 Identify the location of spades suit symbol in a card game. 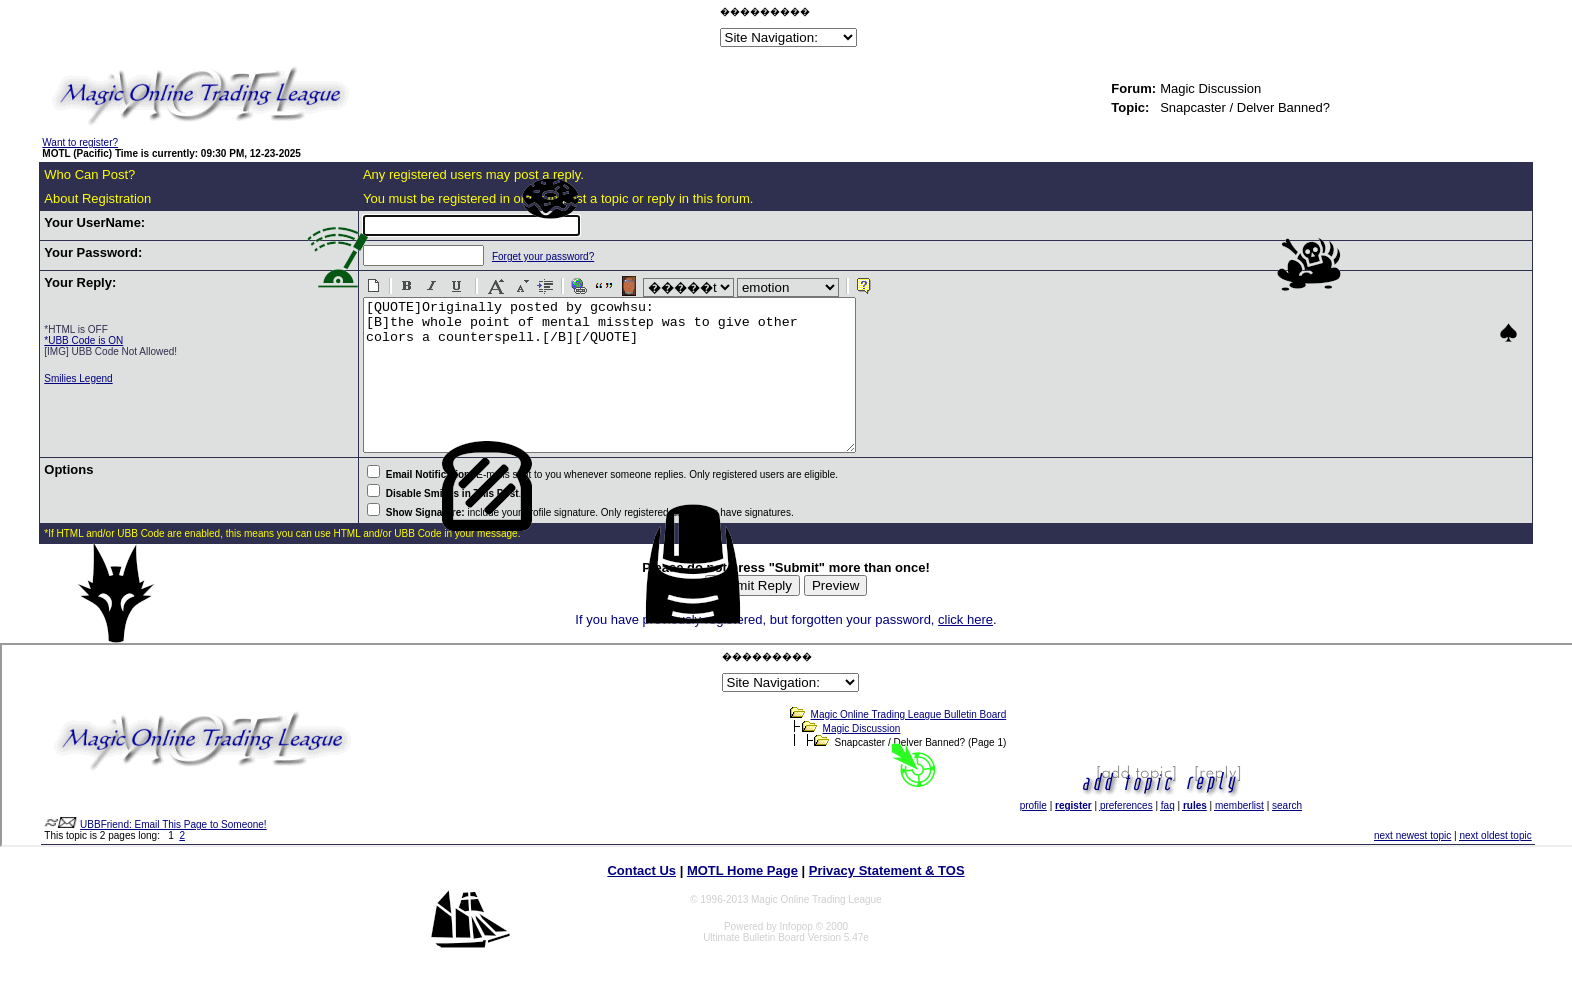
(1508, 332).